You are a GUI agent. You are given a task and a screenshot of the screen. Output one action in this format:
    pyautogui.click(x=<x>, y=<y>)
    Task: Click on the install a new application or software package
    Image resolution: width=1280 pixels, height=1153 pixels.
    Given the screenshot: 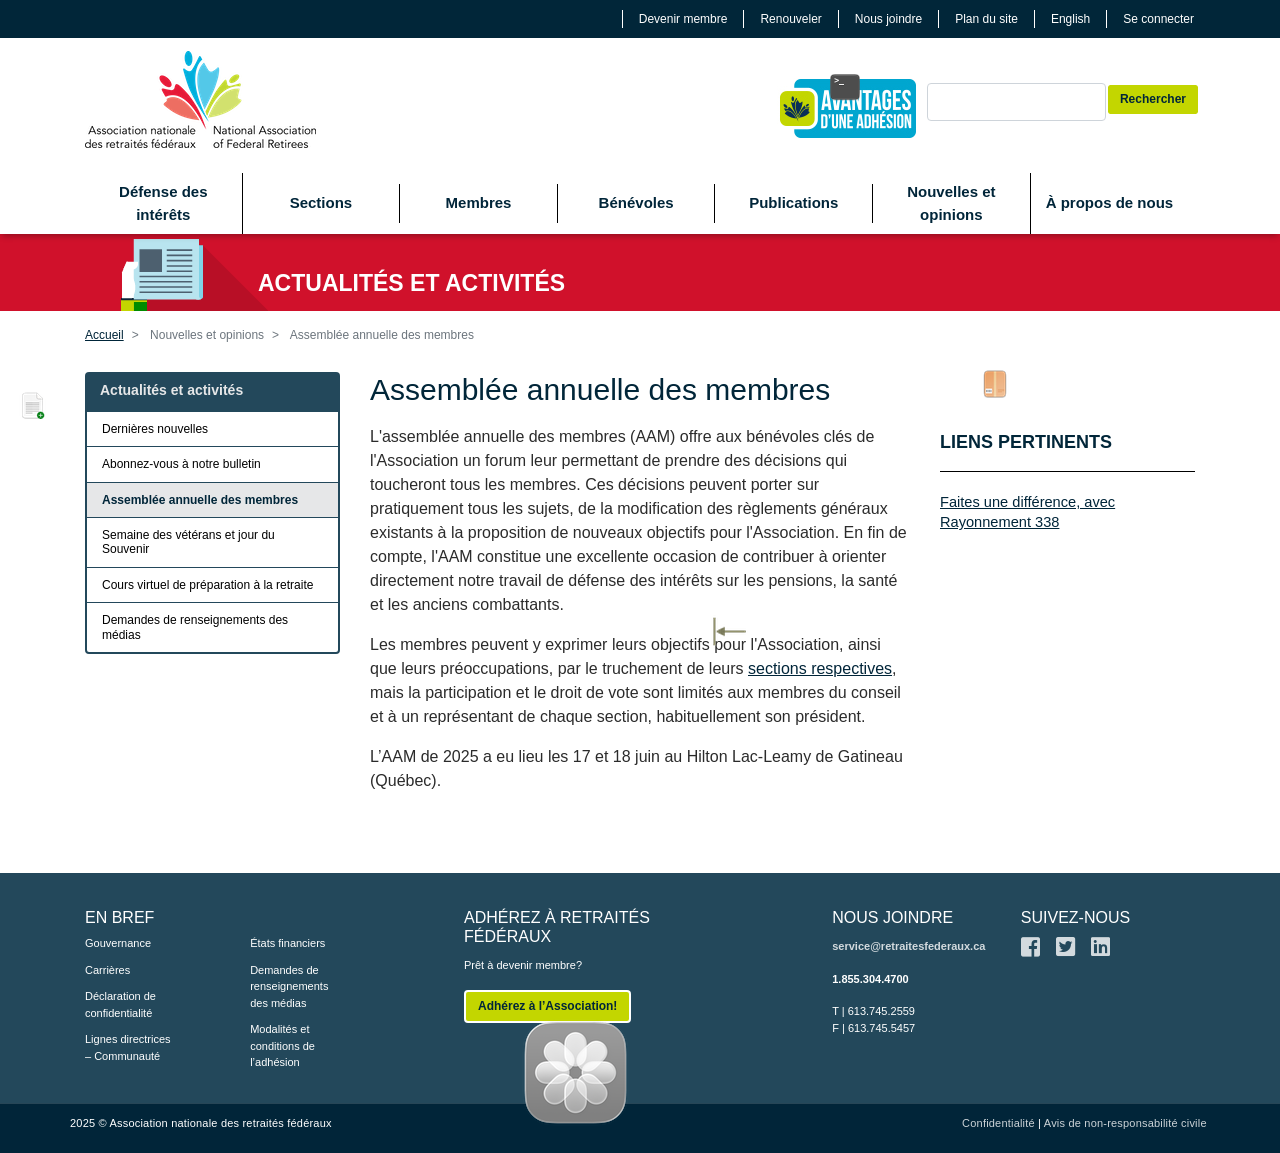 What is the action you would take?
    pyautogui.click(x=995, y=384)
    